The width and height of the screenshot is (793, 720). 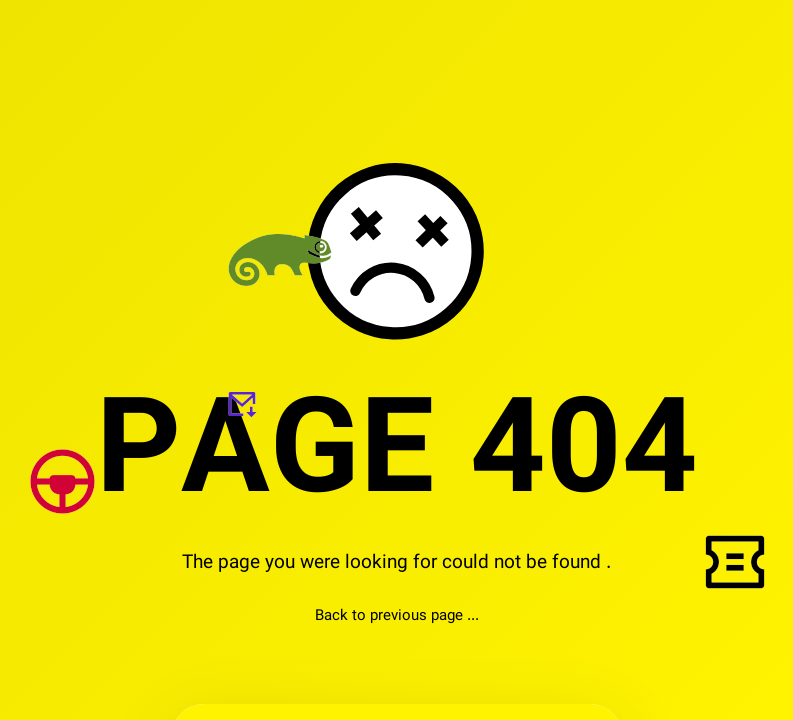 I want to click on download email or message, so click(x=242, y=404).